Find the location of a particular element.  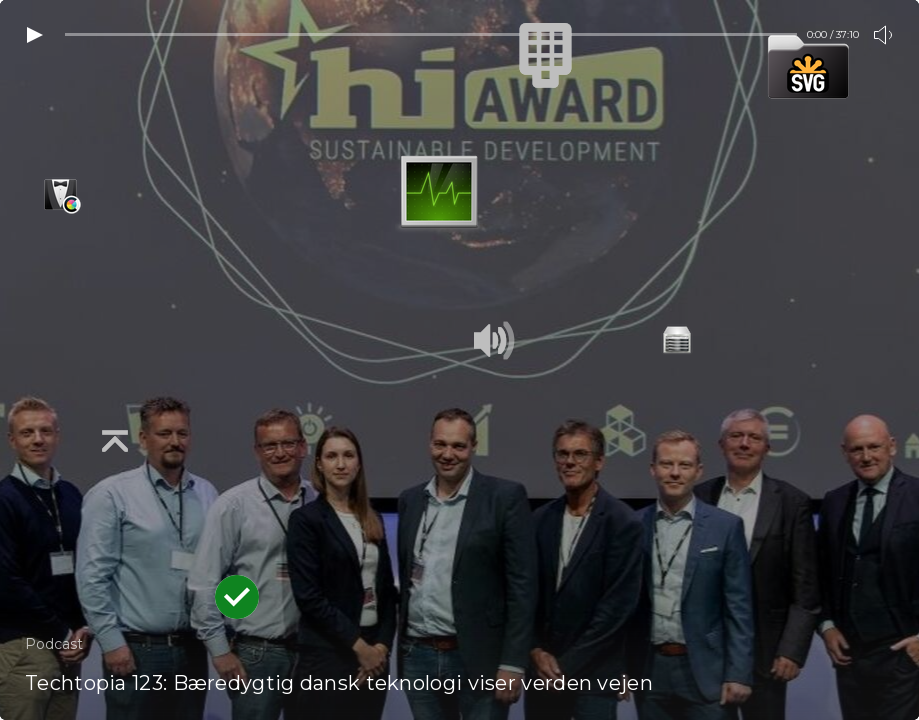

access multi-disk storage device is located at coordinates (677, 340).